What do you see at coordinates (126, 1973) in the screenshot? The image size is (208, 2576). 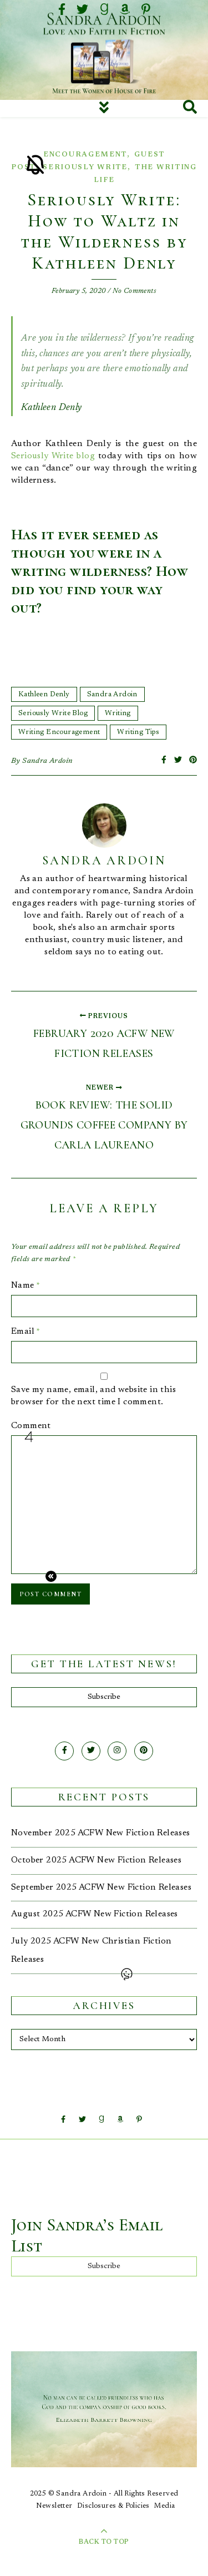 I see `indicates overwhelming or stressful situation` at bounding box center [126, 1973].